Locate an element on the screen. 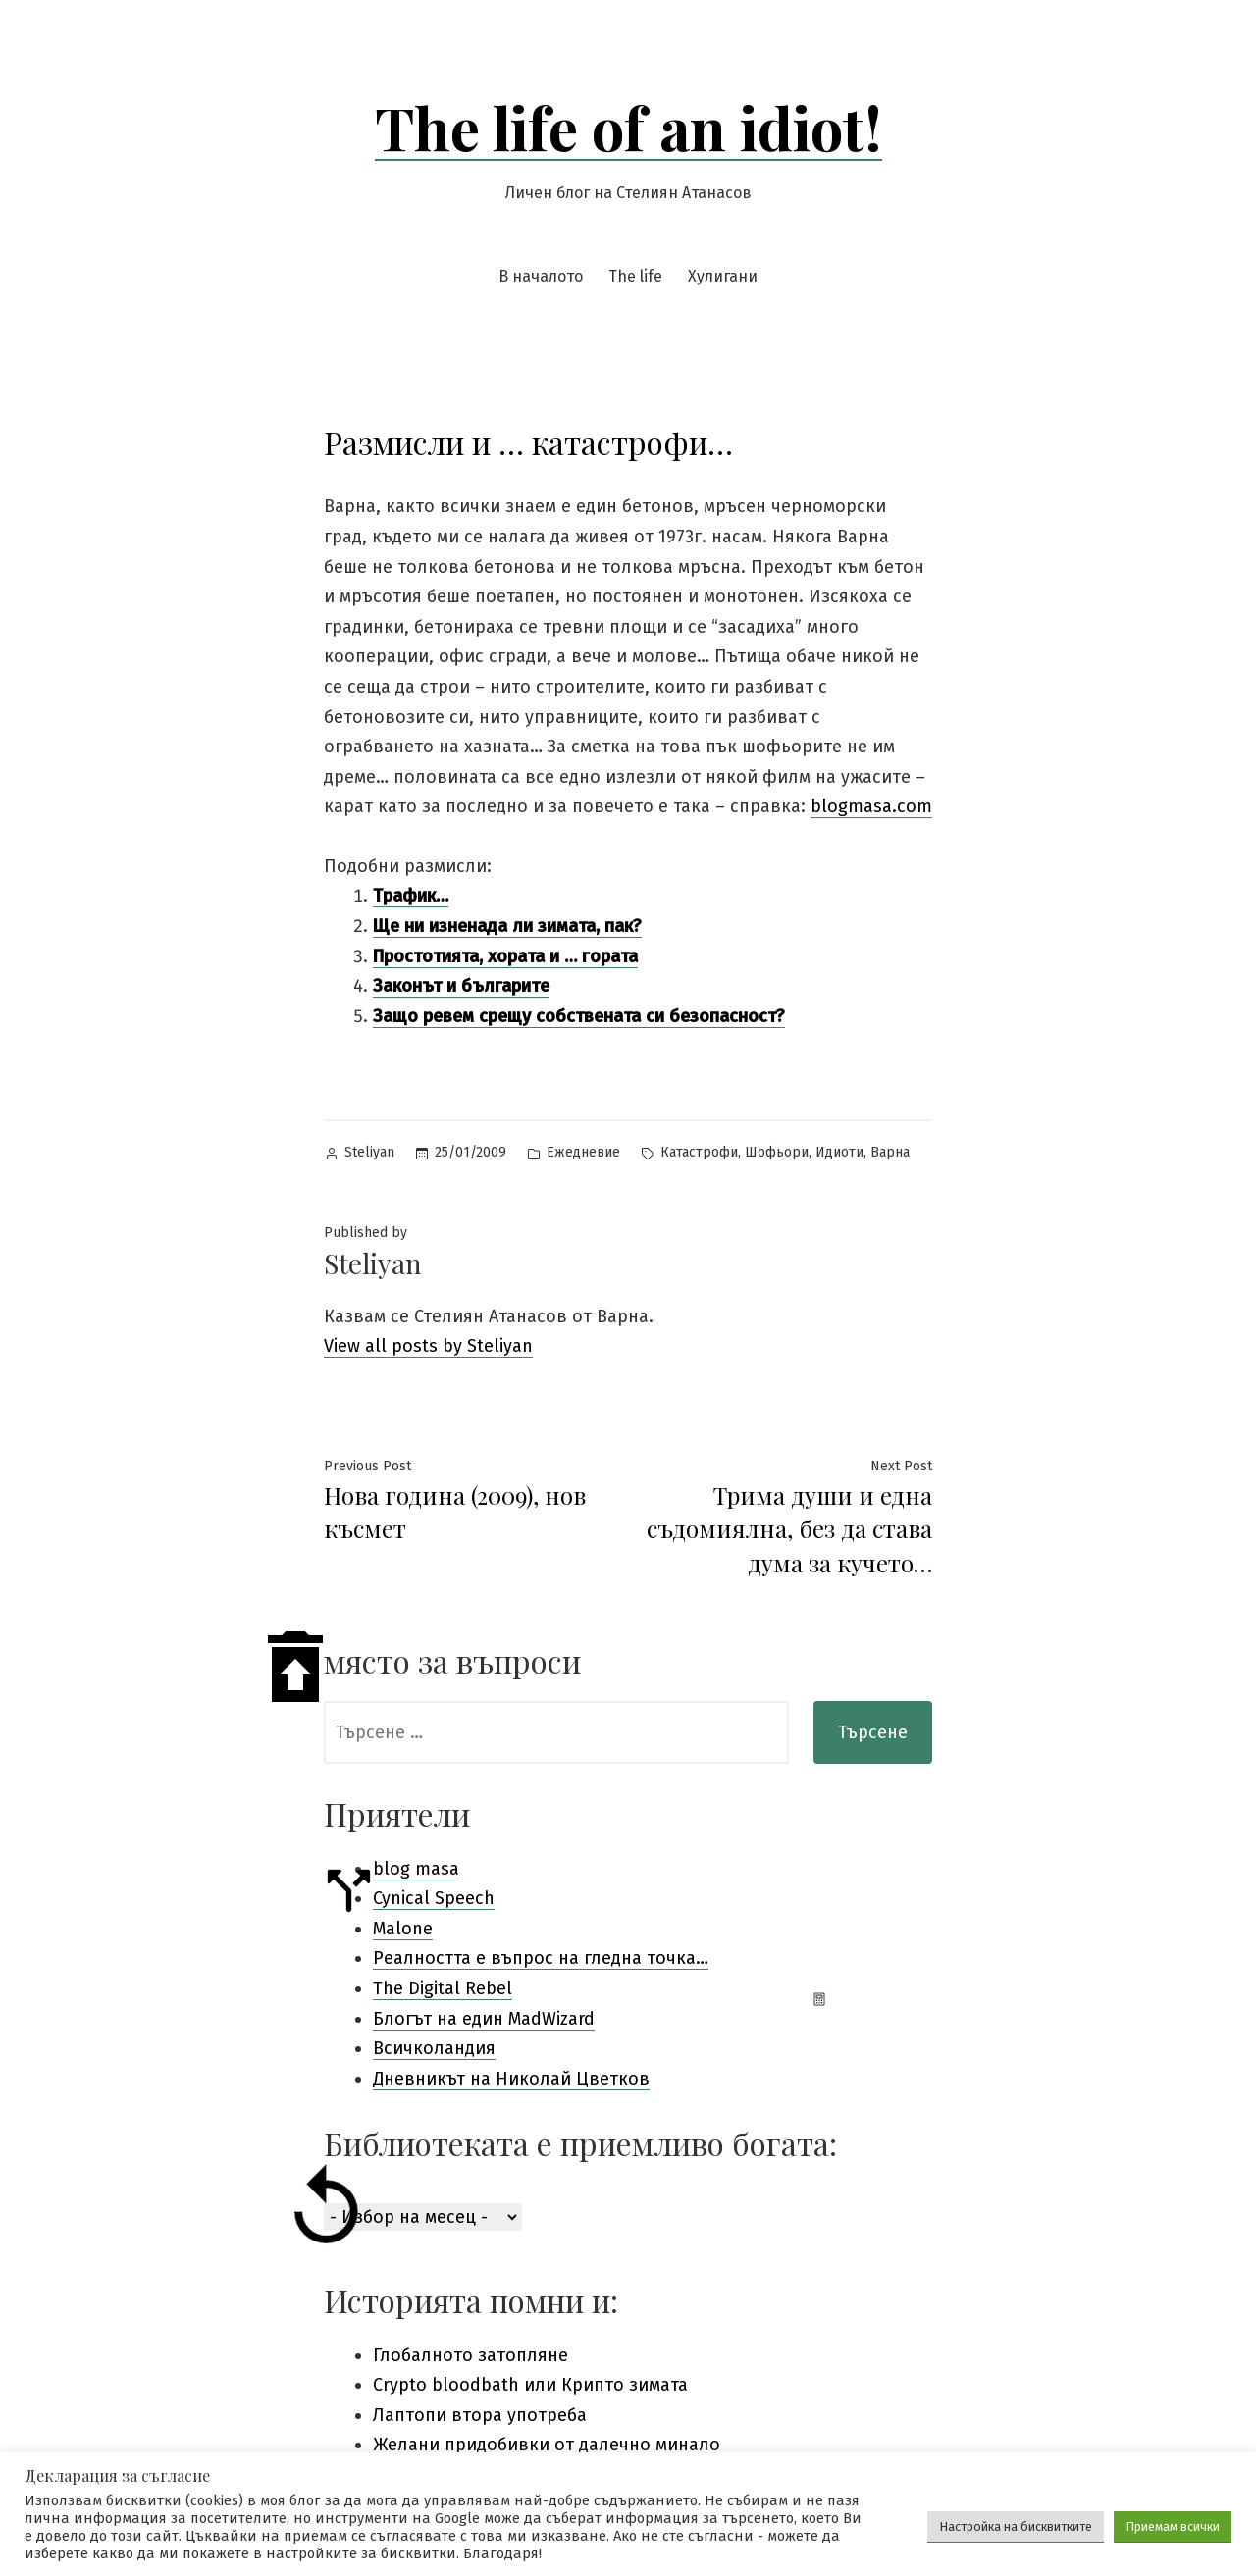 Image resolution: width=1256 pixels, height=2576 pixels. split or fork a call to multiple recipients is located at coordinates (348, 1890).